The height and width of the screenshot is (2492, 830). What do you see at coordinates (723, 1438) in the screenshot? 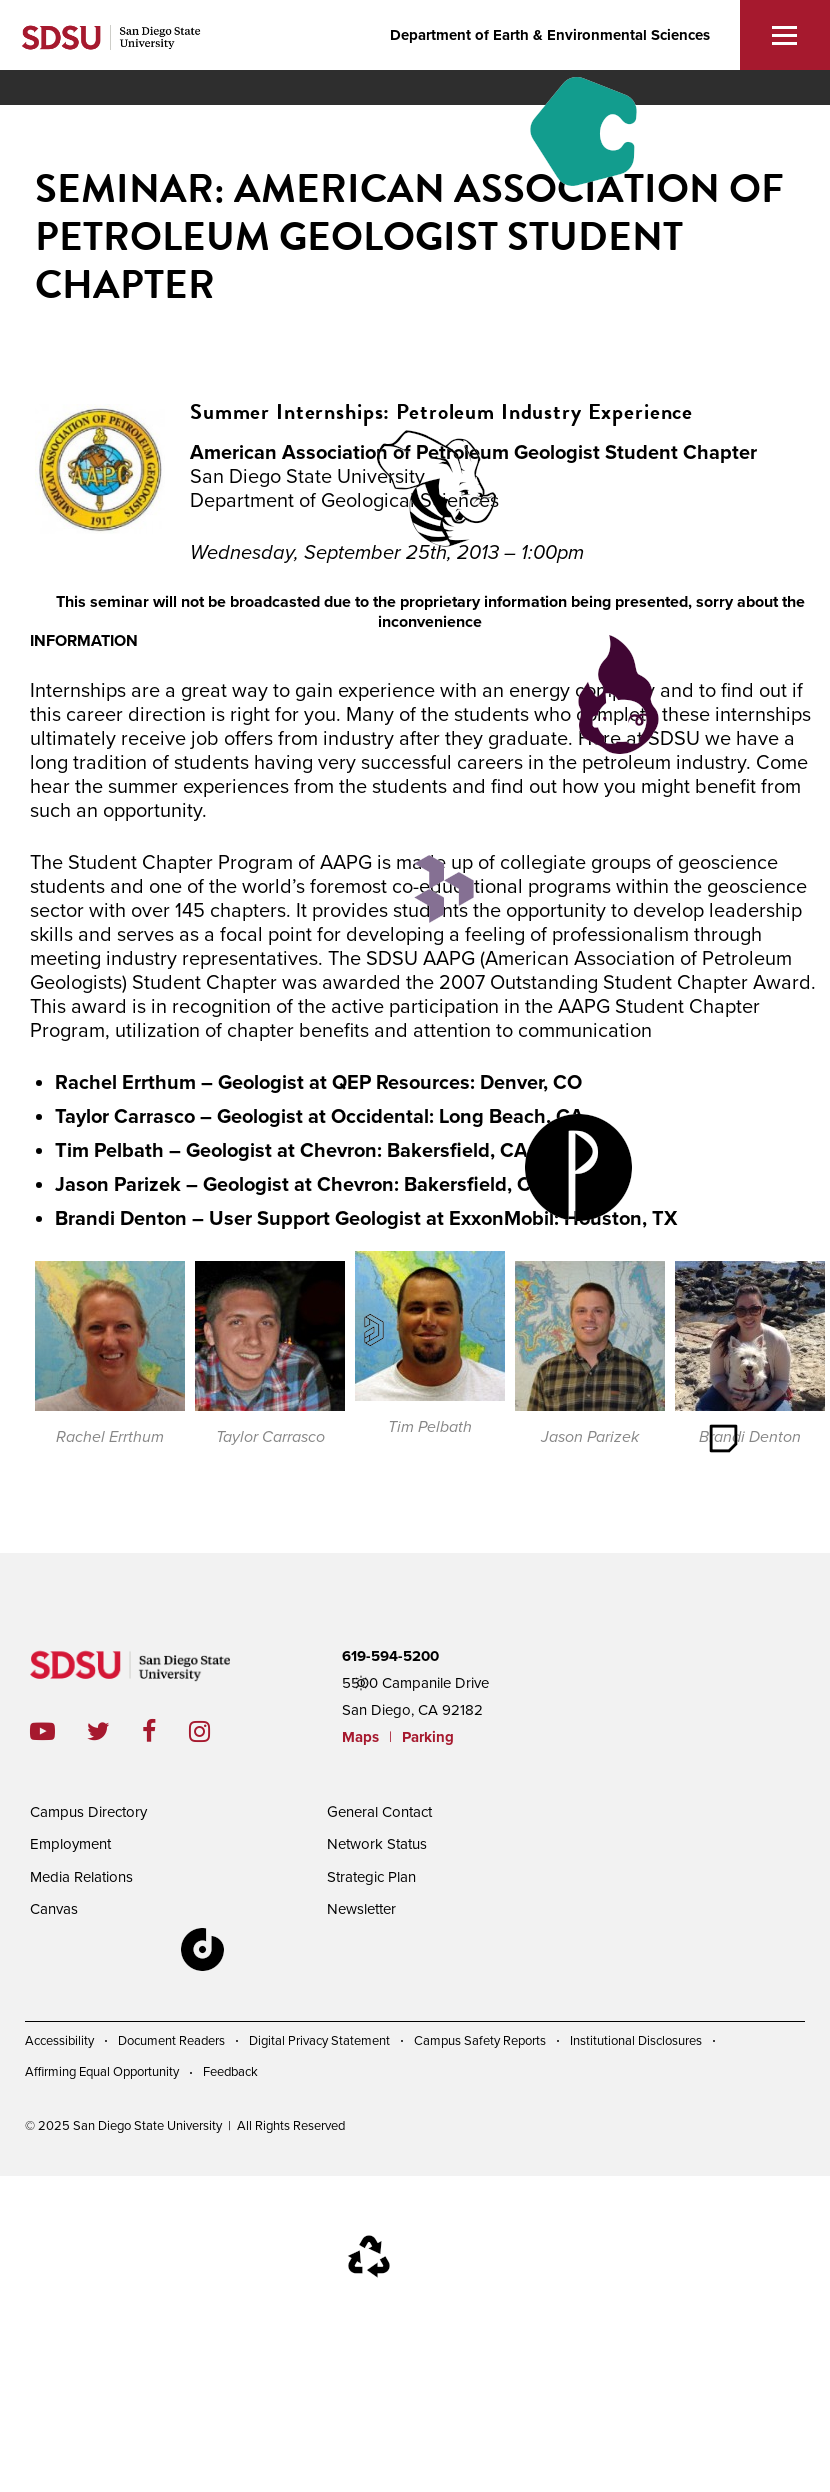
I see `create a new sticky note` at bounding box center [723, 1438].